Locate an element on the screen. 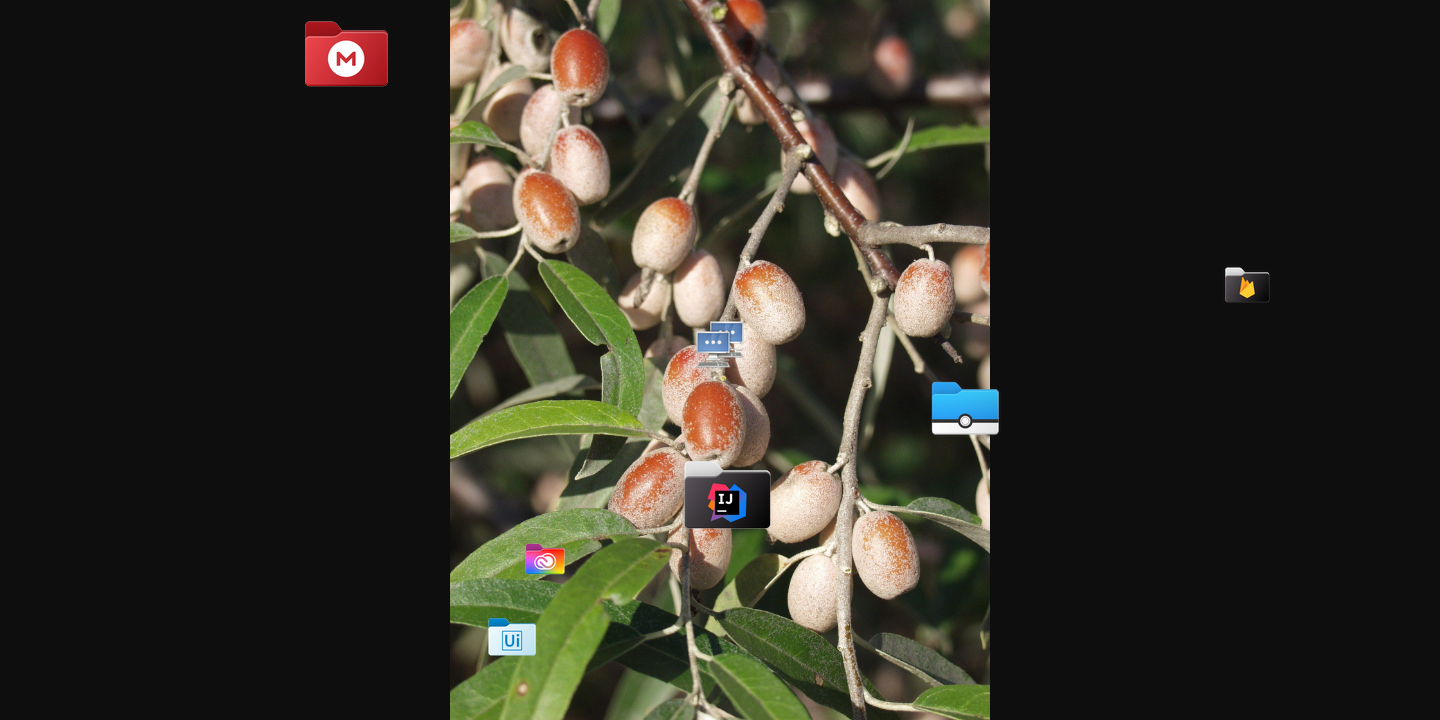  folder containing UiPath automation projects is located at coordinates (512, 638).